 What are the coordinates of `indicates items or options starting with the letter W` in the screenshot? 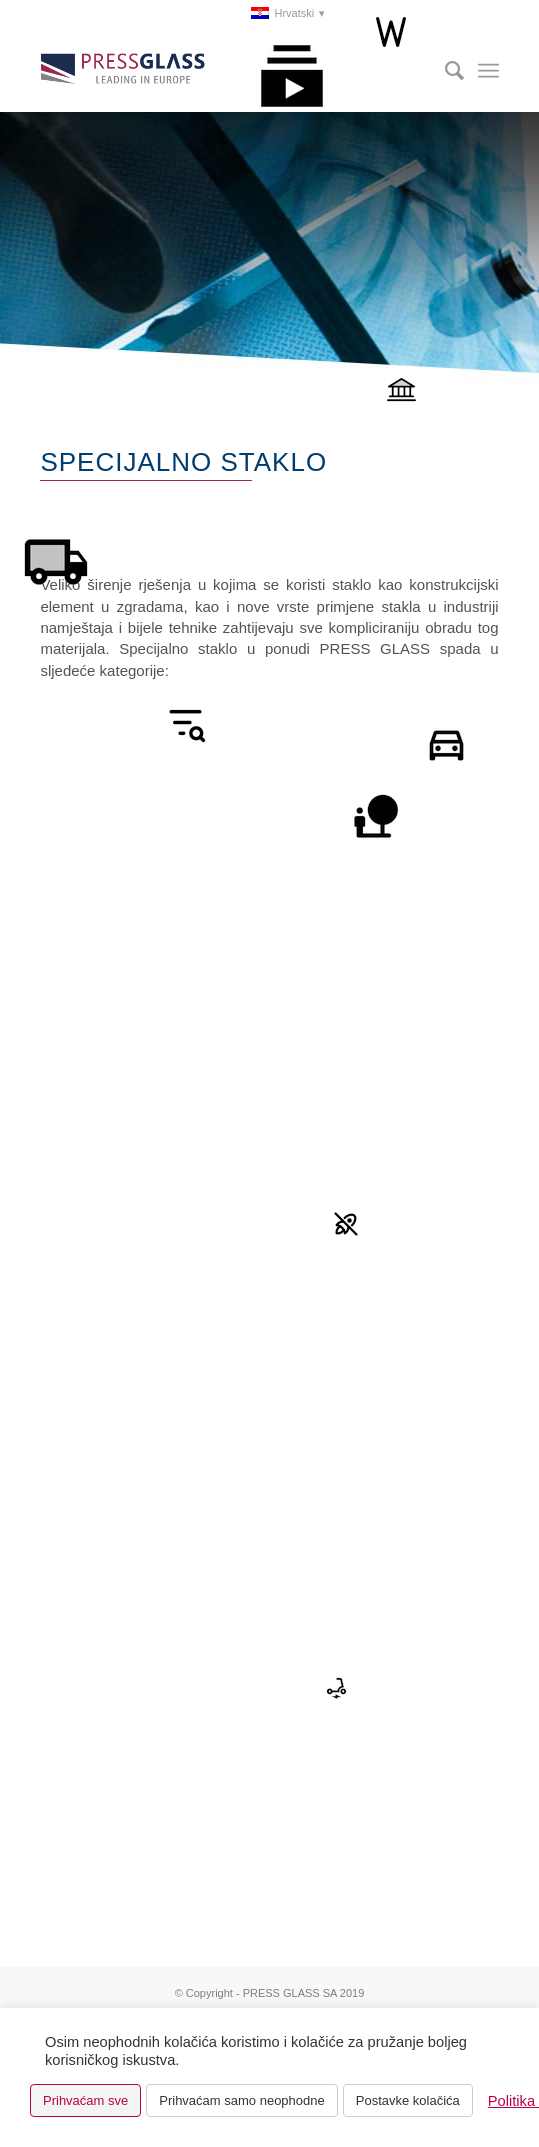 It's located at (391, 32).